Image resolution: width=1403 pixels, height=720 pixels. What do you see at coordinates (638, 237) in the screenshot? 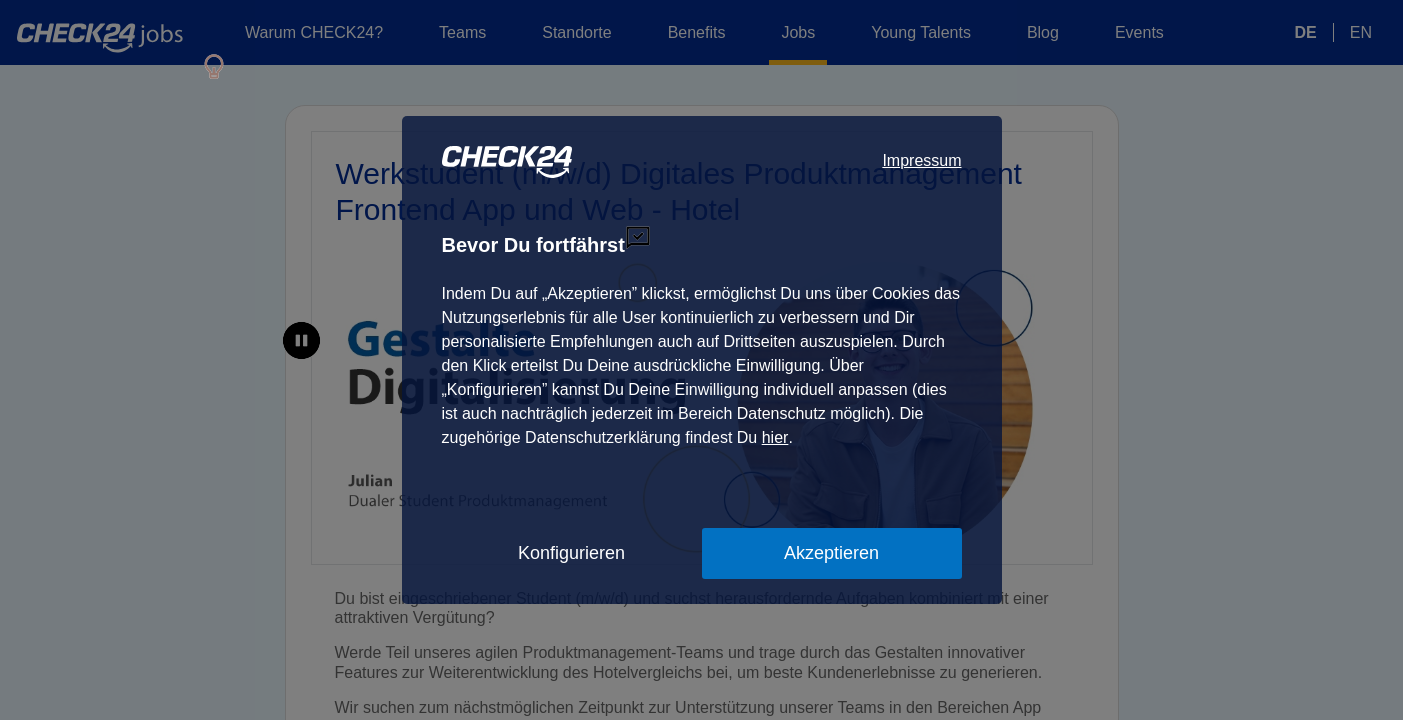
I see `message sent successfully` at bounding box center [638, 237].